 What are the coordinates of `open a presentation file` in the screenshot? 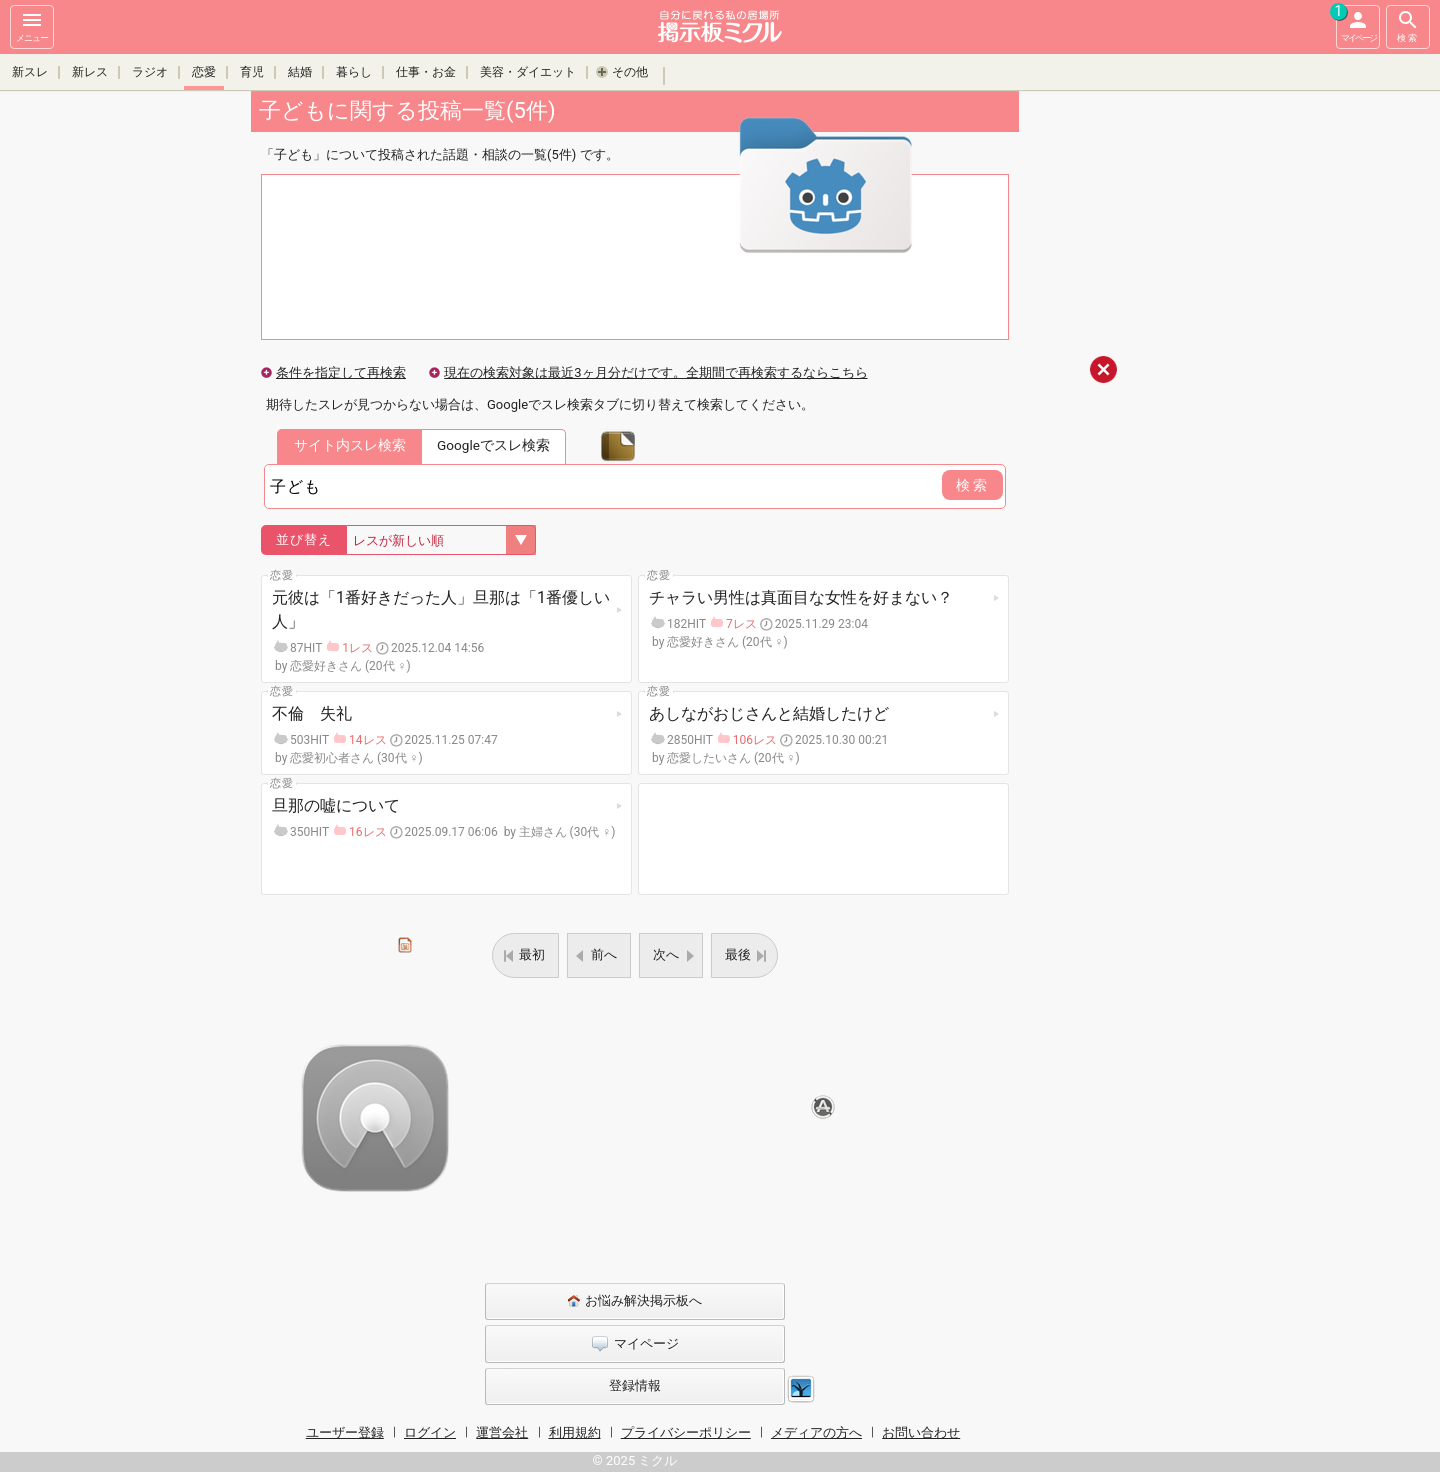 It's located at (405, 945).